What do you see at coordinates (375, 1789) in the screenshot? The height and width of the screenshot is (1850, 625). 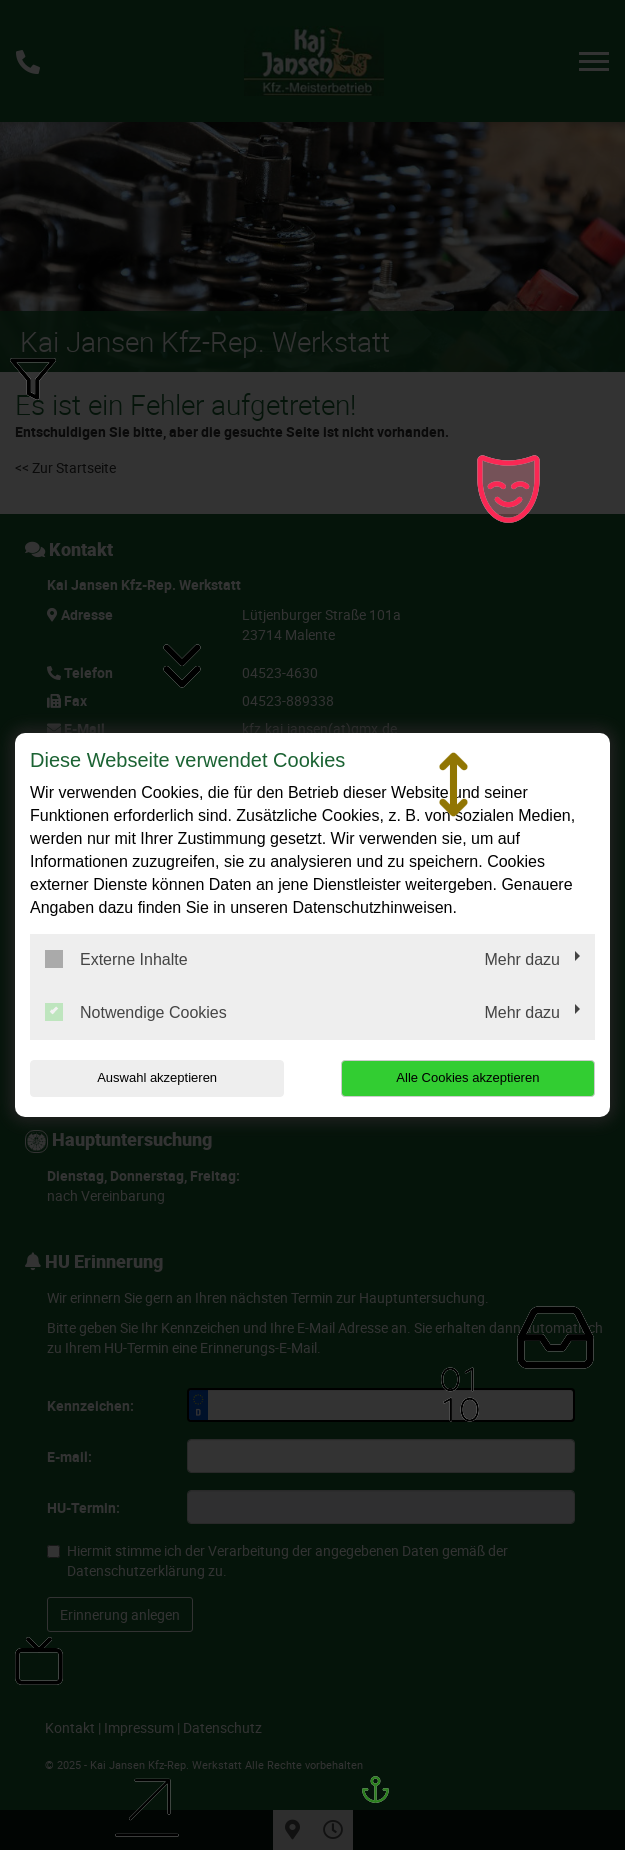 I see `anchor a component or element in place` at bounding box center [375, 1789].